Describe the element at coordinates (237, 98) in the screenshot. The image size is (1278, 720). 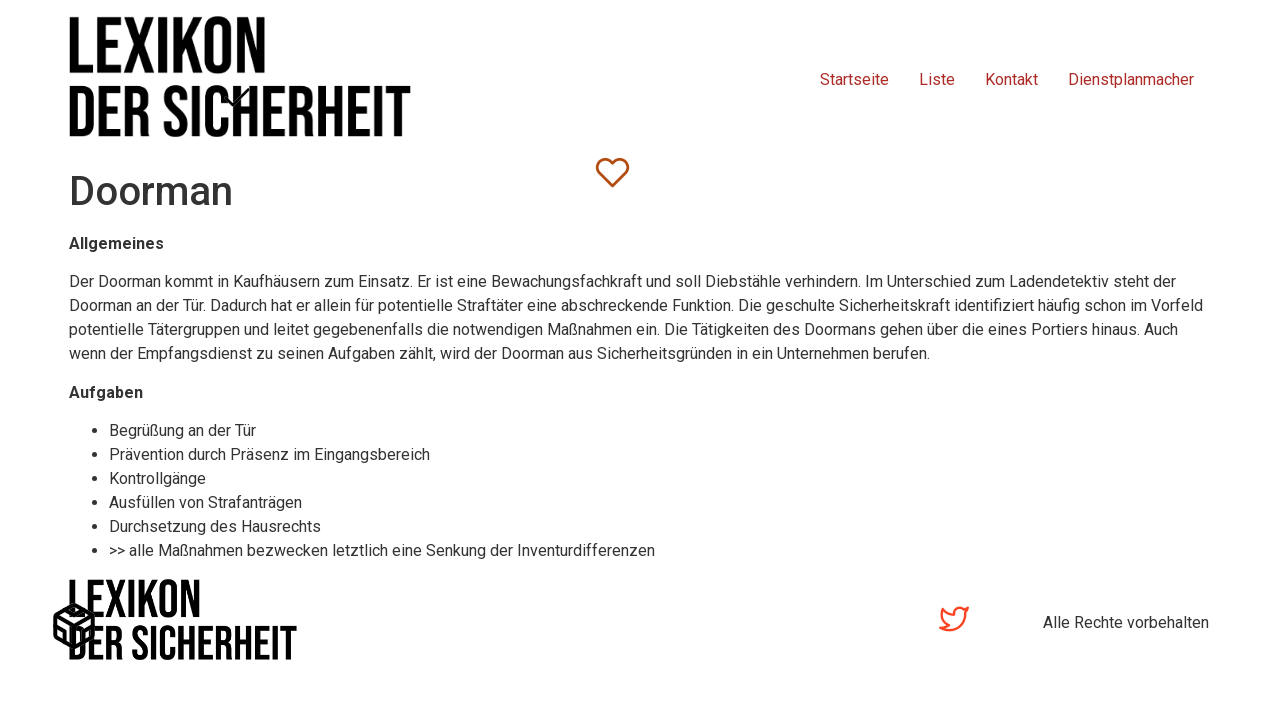
I see `confirm or submit an action` at that location.